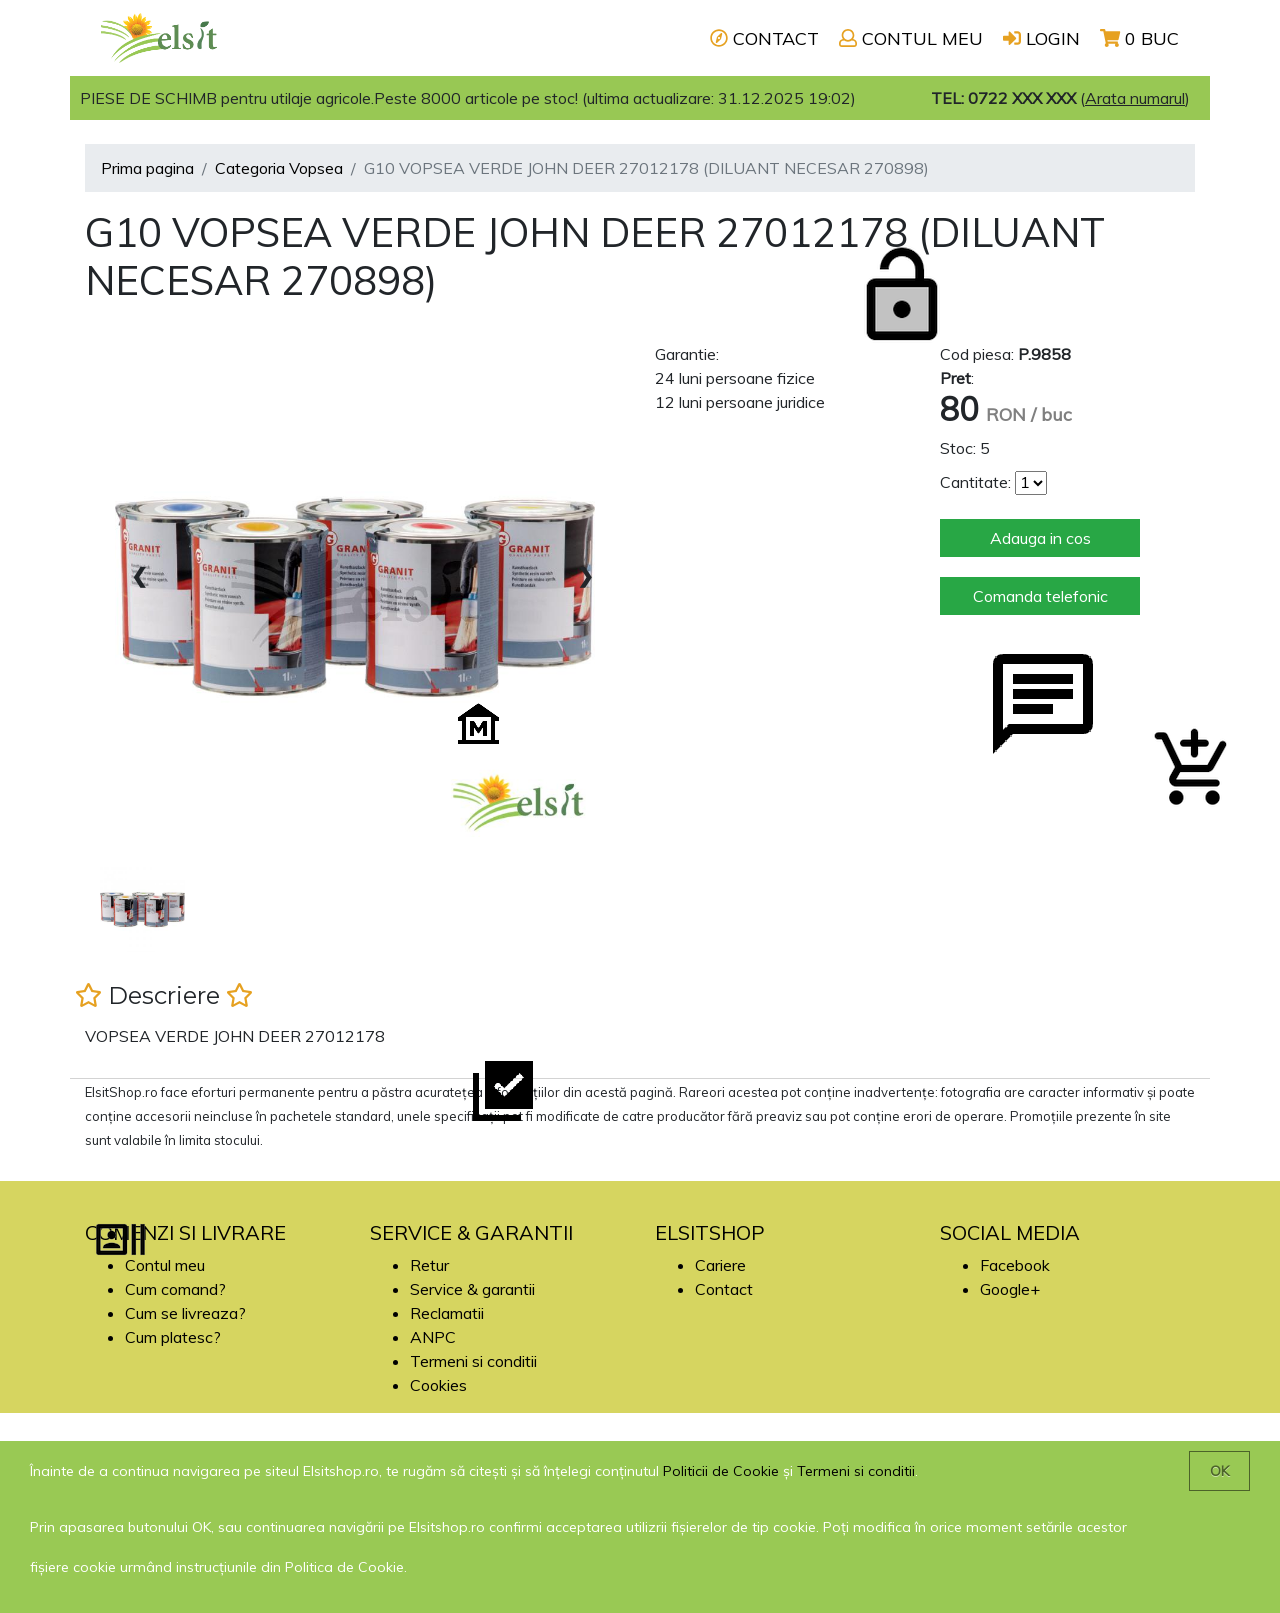  What do you see at coordinates (120, 1239) in the screenshot?
I see `view recently contacted people` at bounding box center [120, 1239].